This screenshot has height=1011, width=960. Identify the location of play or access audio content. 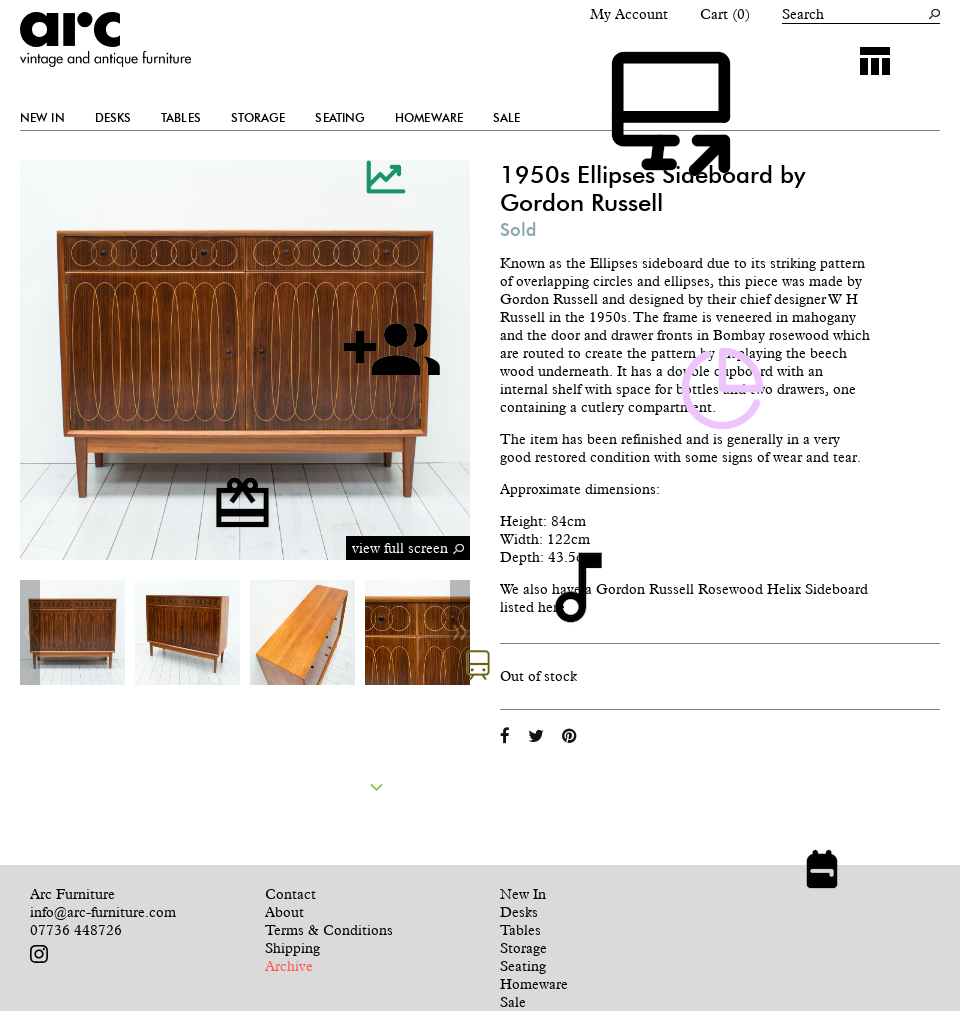
(578, 587).